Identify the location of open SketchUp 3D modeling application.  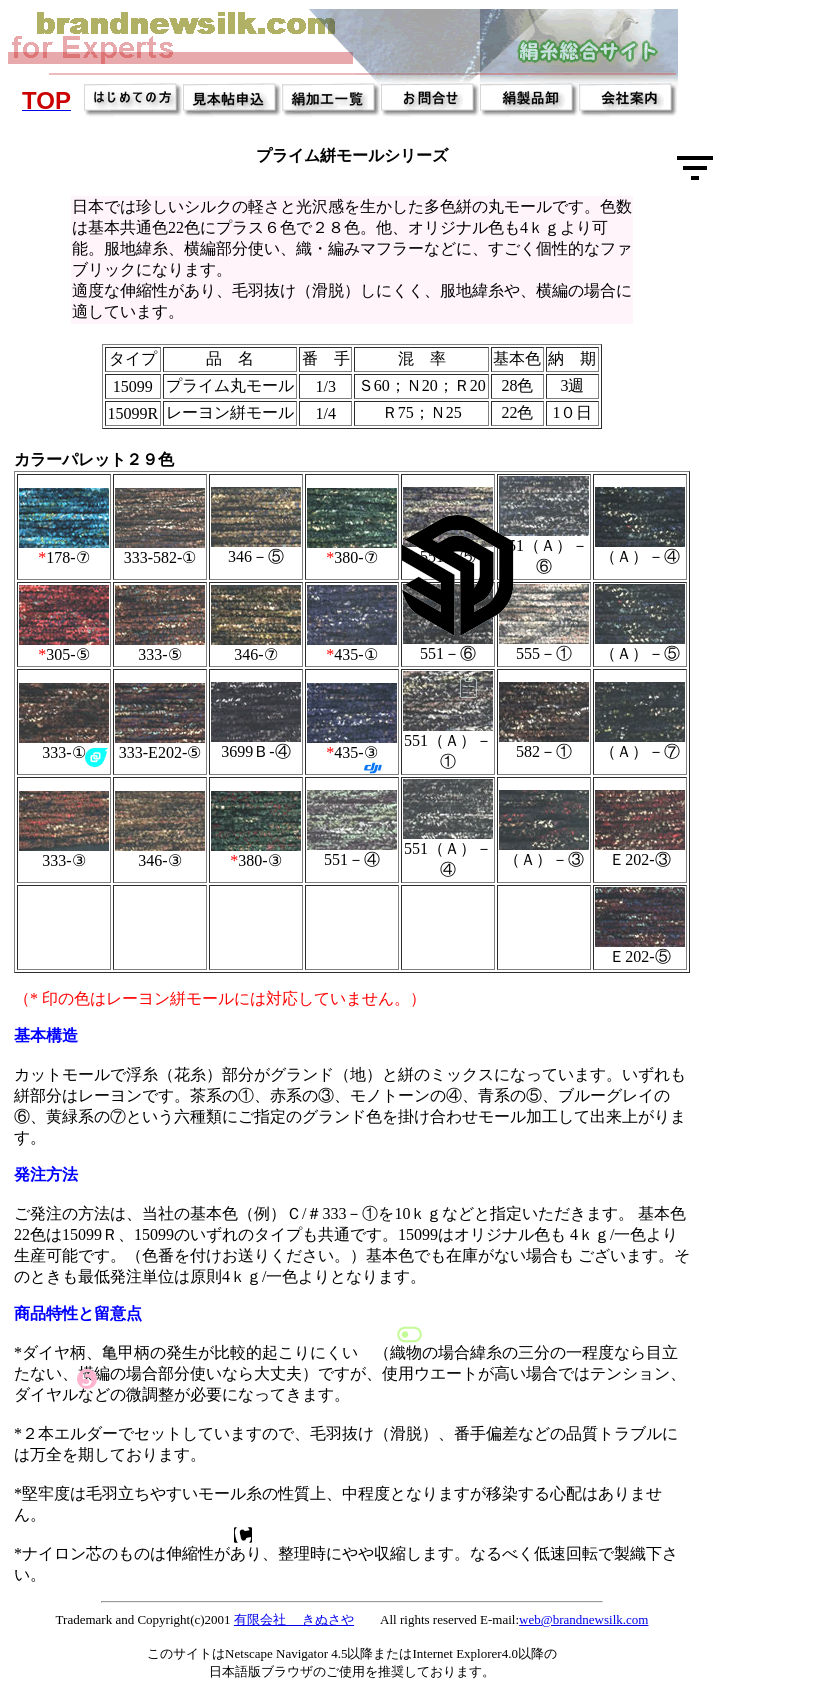
(457, 575).